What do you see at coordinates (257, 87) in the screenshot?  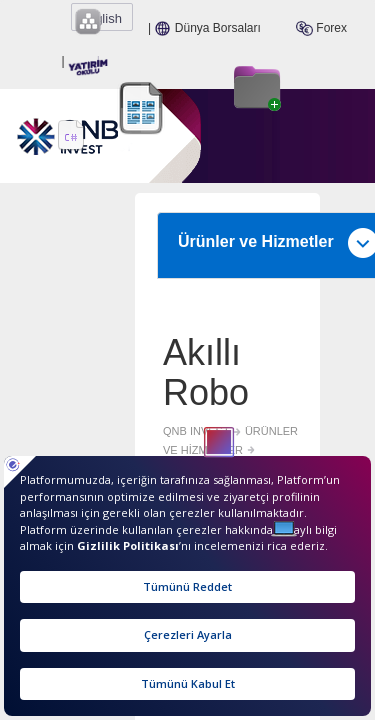 I see `create a new folder` at bounding box center [257, 87].